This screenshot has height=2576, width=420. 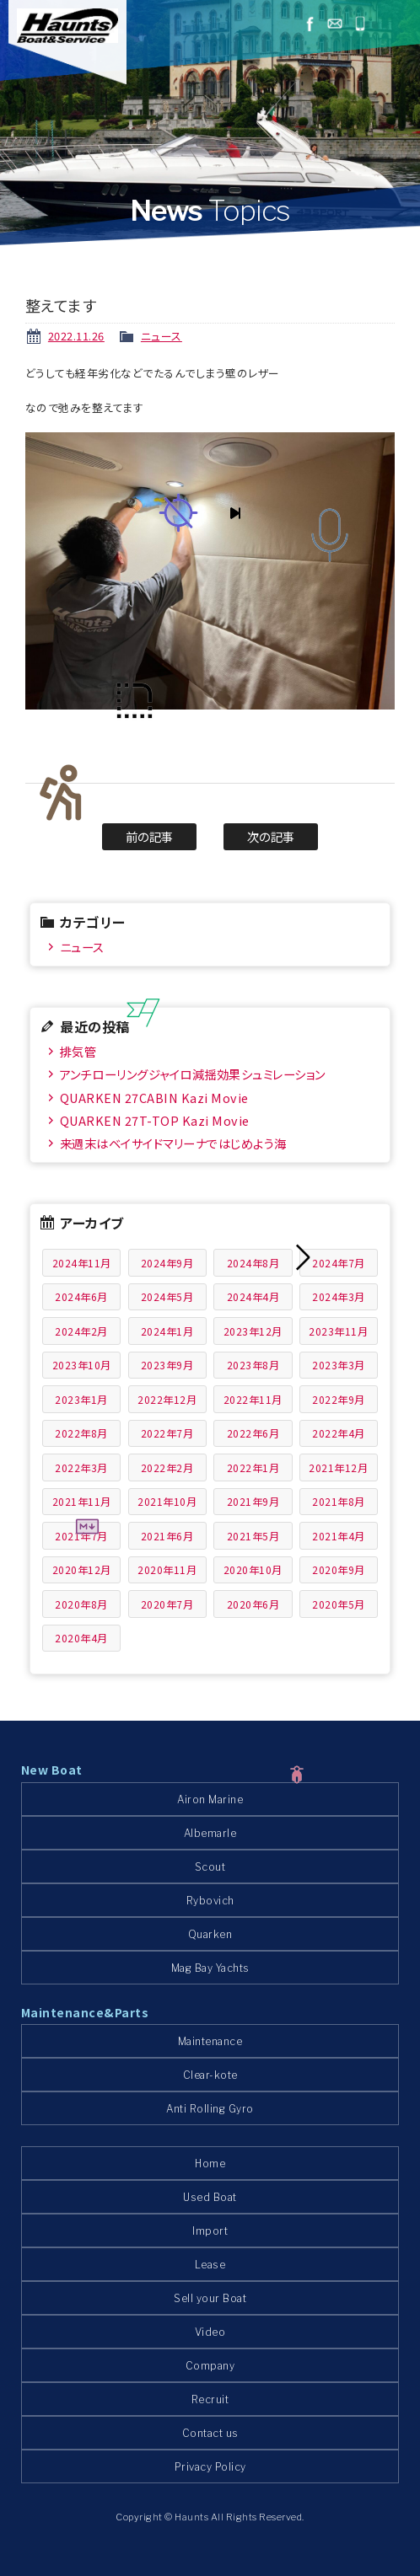 I want to click on access hiking trails or outdoor activities, so click(x=62, y=792).